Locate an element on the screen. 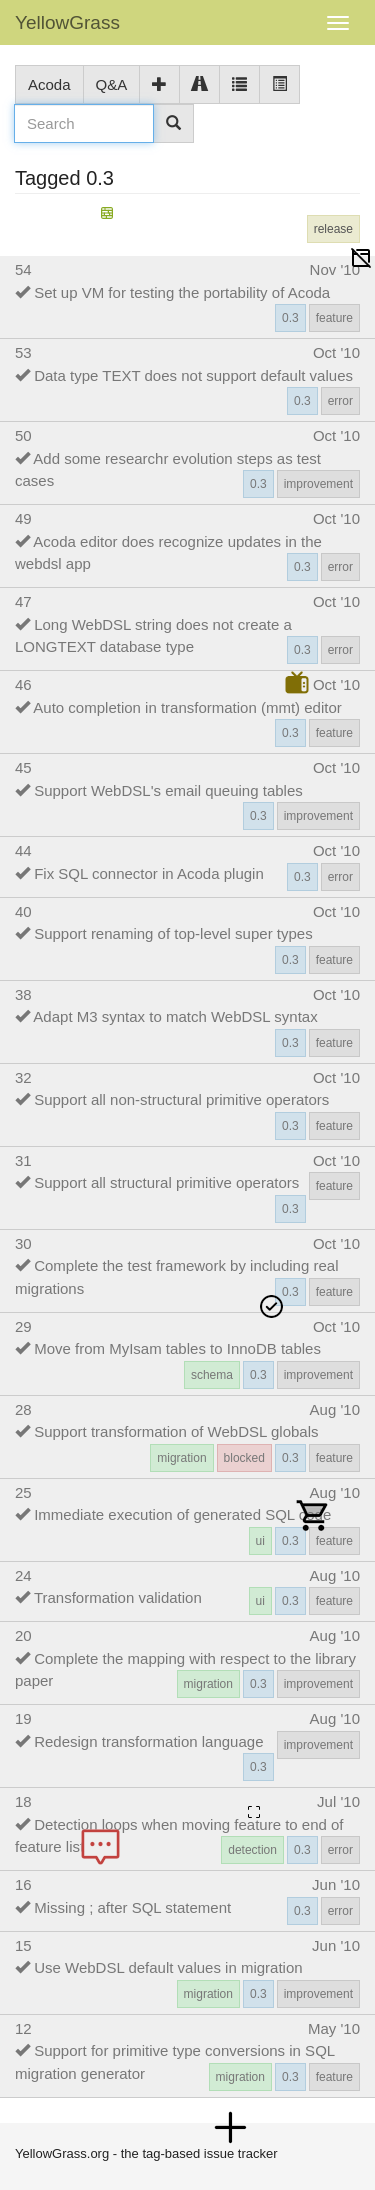 The width and height of the screenshot is (375, 2190). access grocery shopping list or cart is located at coordinates (313, 1515).